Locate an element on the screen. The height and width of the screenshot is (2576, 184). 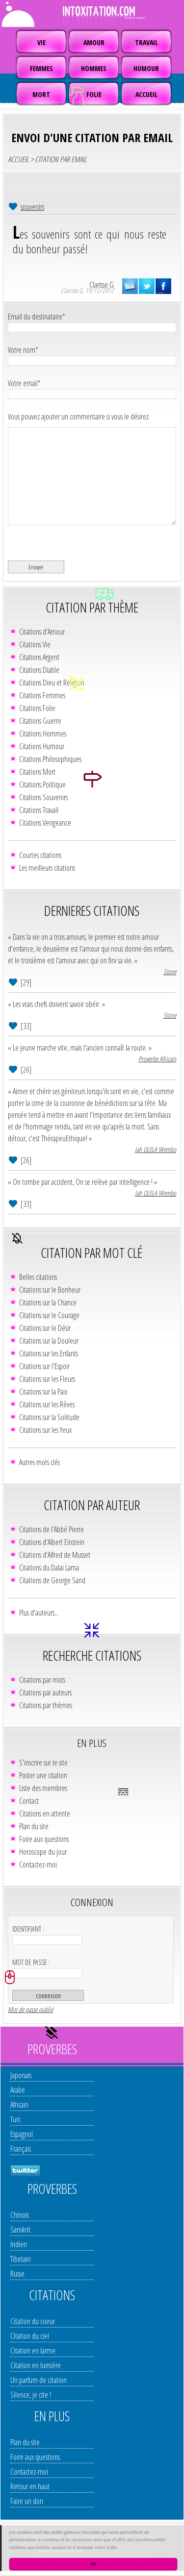
exit fullscreen mode is located at coordinates (92, 1630).